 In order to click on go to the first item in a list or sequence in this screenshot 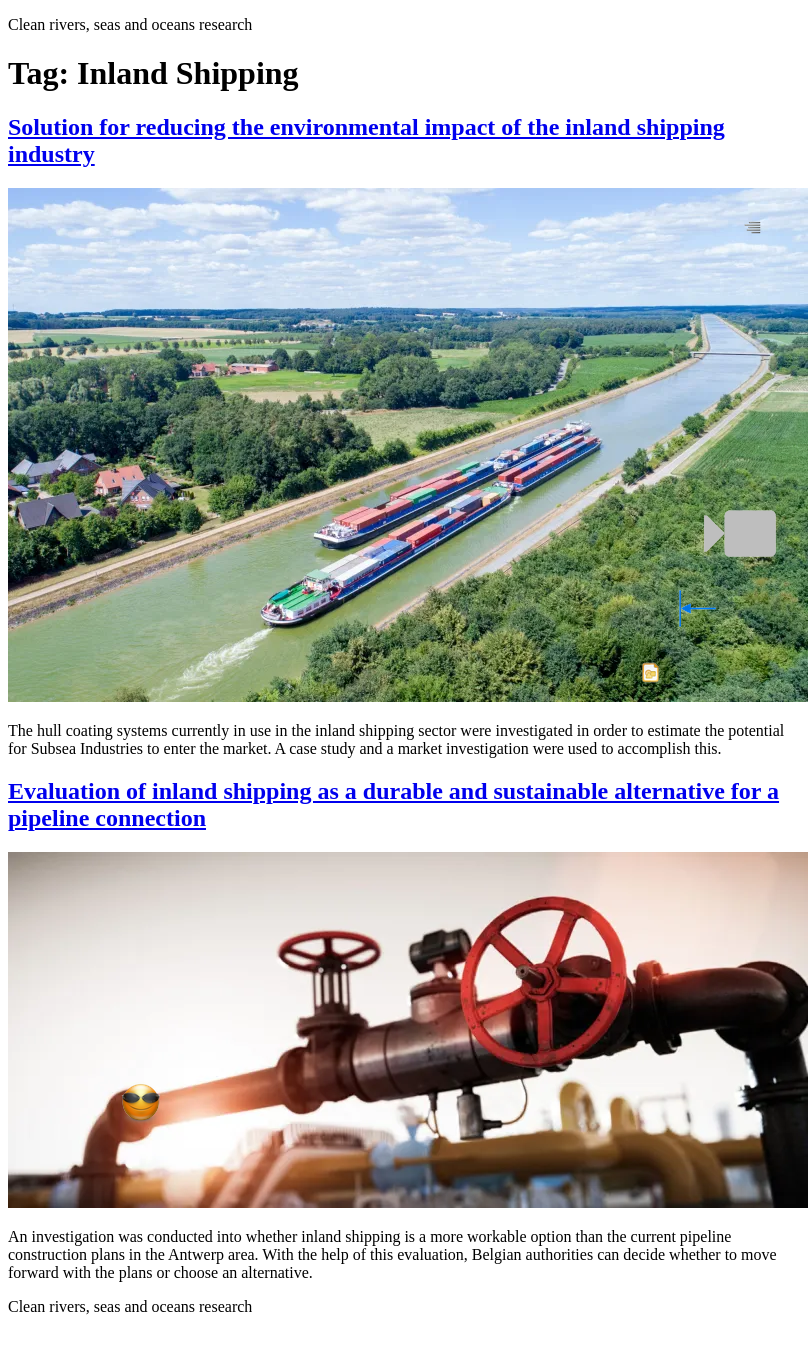, I will do `click(697, 608)`.